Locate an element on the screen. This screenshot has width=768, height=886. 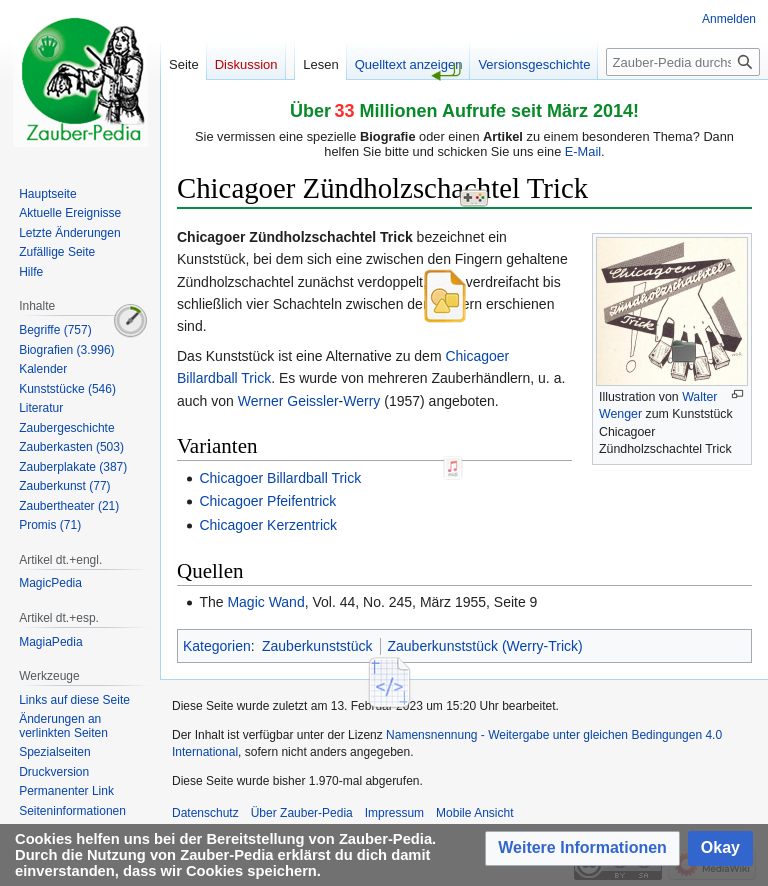
game controller input device detected is located at coordinates (474, 198).